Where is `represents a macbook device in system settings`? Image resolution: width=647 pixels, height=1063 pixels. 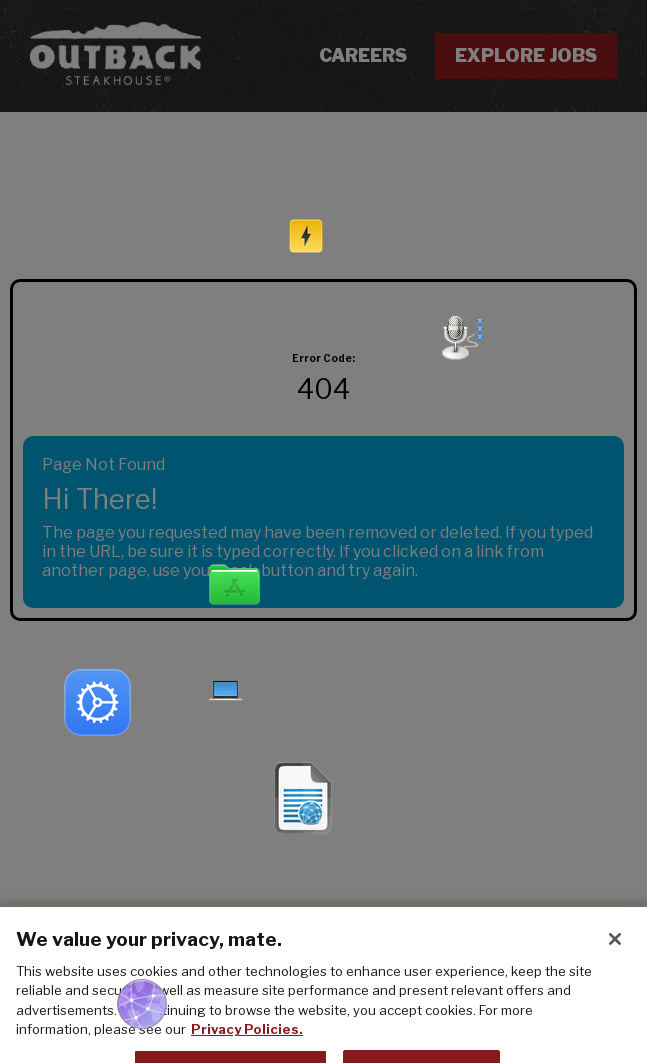 represents a macbook device in system settings is located at coordinates (225, 687).